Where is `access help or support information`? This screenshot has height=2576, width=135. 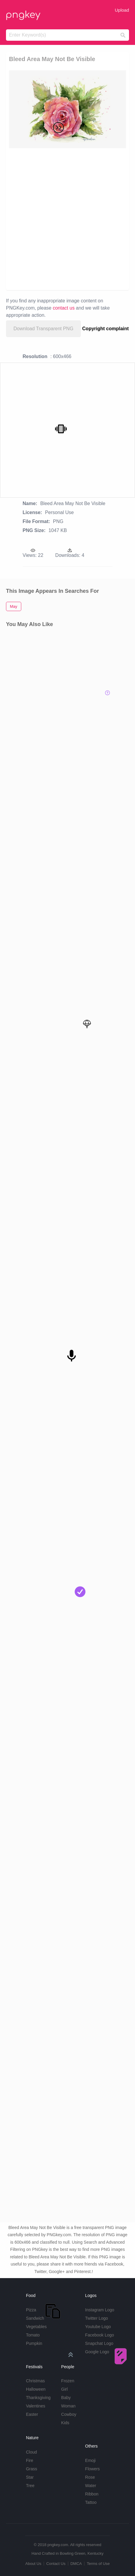
access help or support information is located at coordinates (107, 693).